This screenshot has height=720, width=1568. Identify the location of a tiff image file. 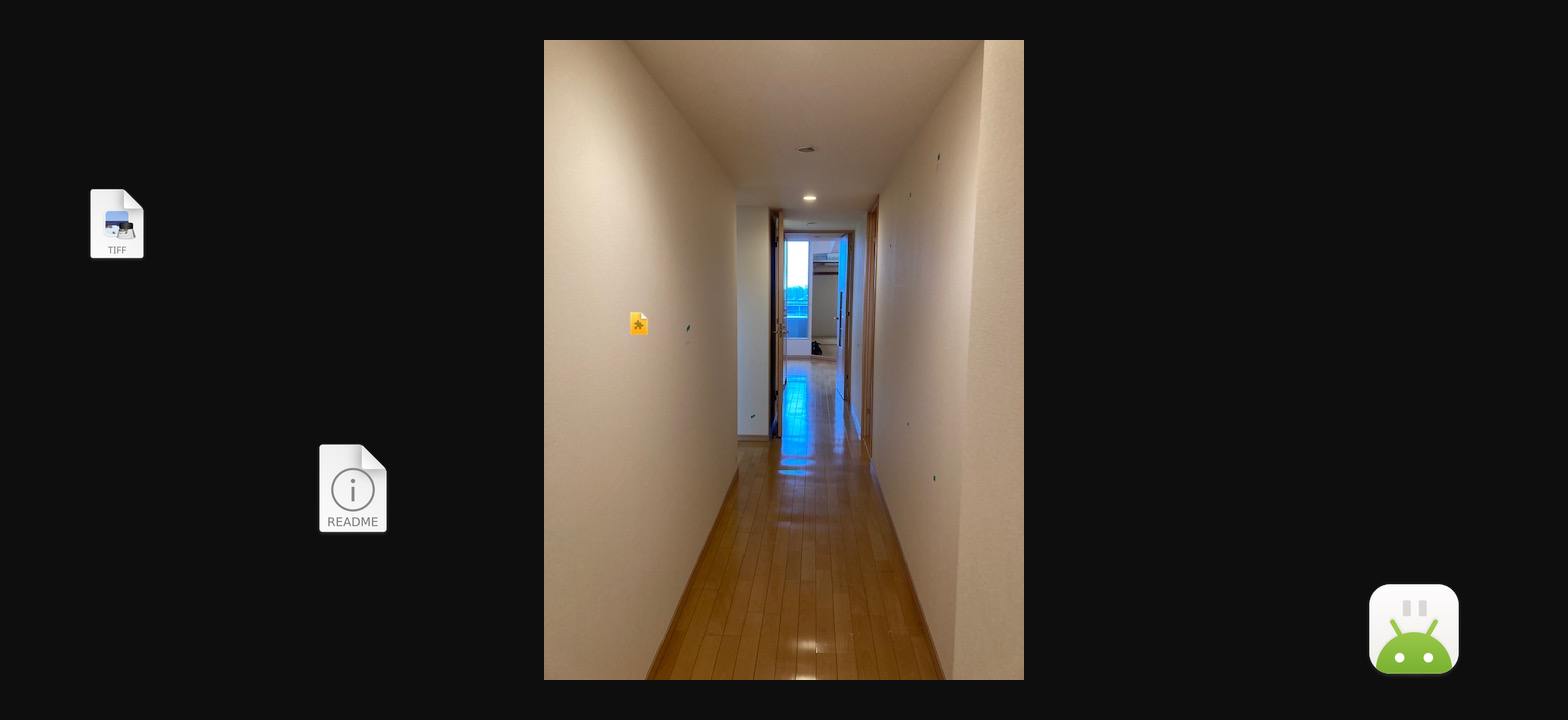
(117, 225).